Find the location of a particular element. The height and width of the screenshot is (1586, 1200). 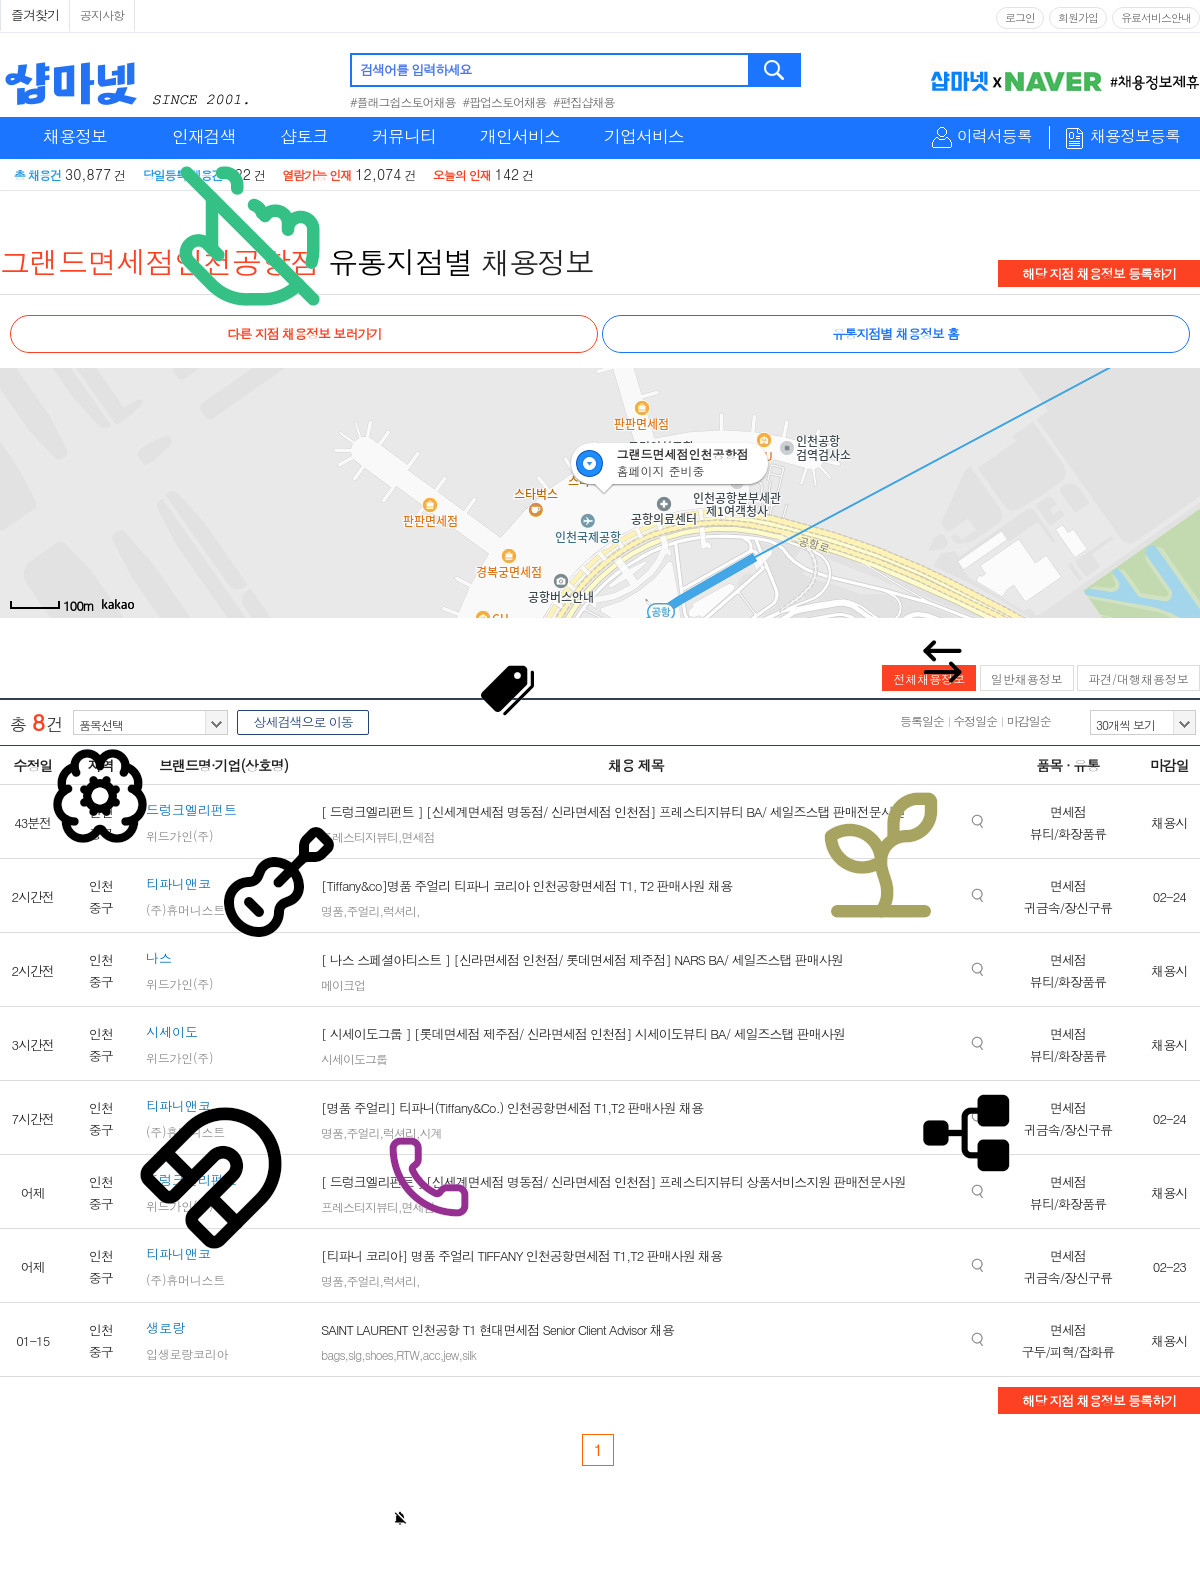

view or manage tags is located at coordinates (507, 690).